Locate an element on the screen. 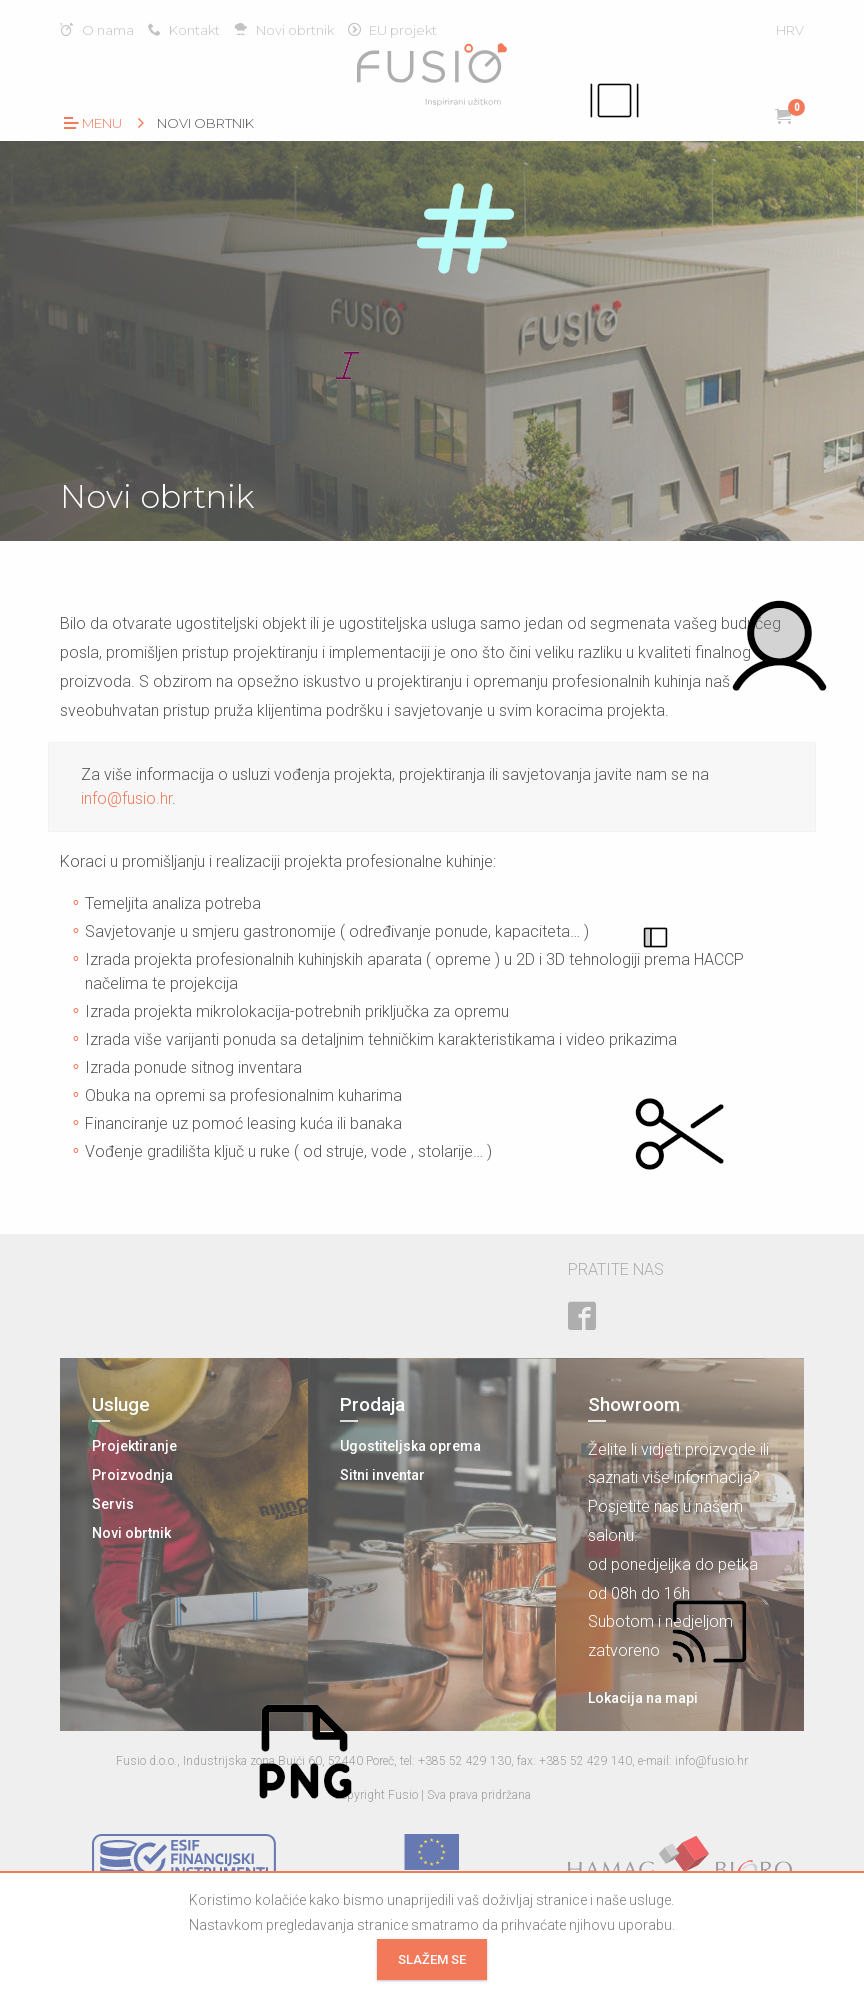 The height and width of the screenshot is (1995, 864). toggle sidebar panel visibility is located at coordinates (655, 937).